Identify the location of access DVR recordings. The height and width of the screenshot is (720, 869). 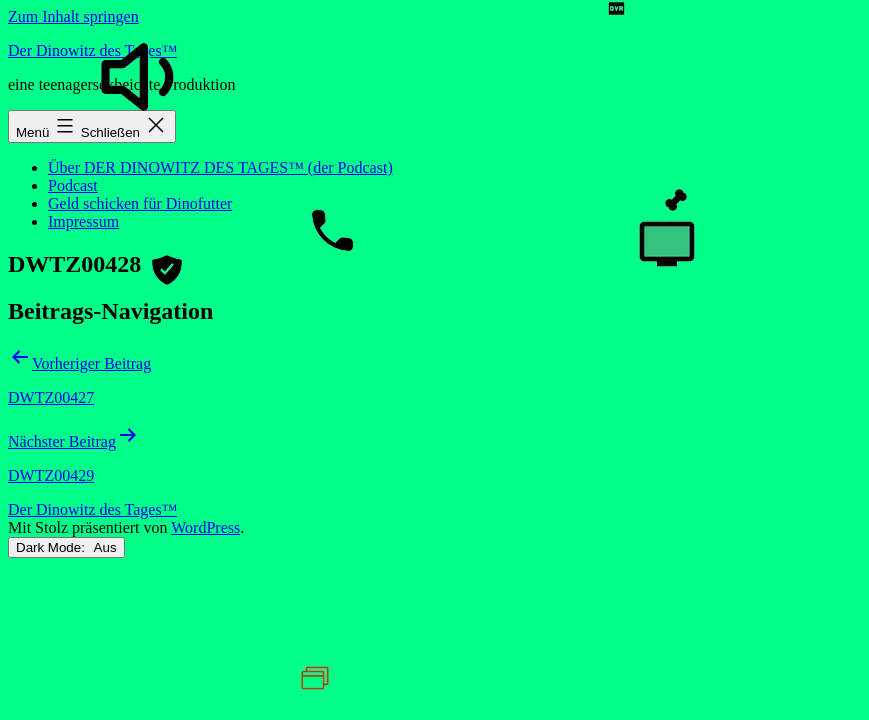
(616, 8).